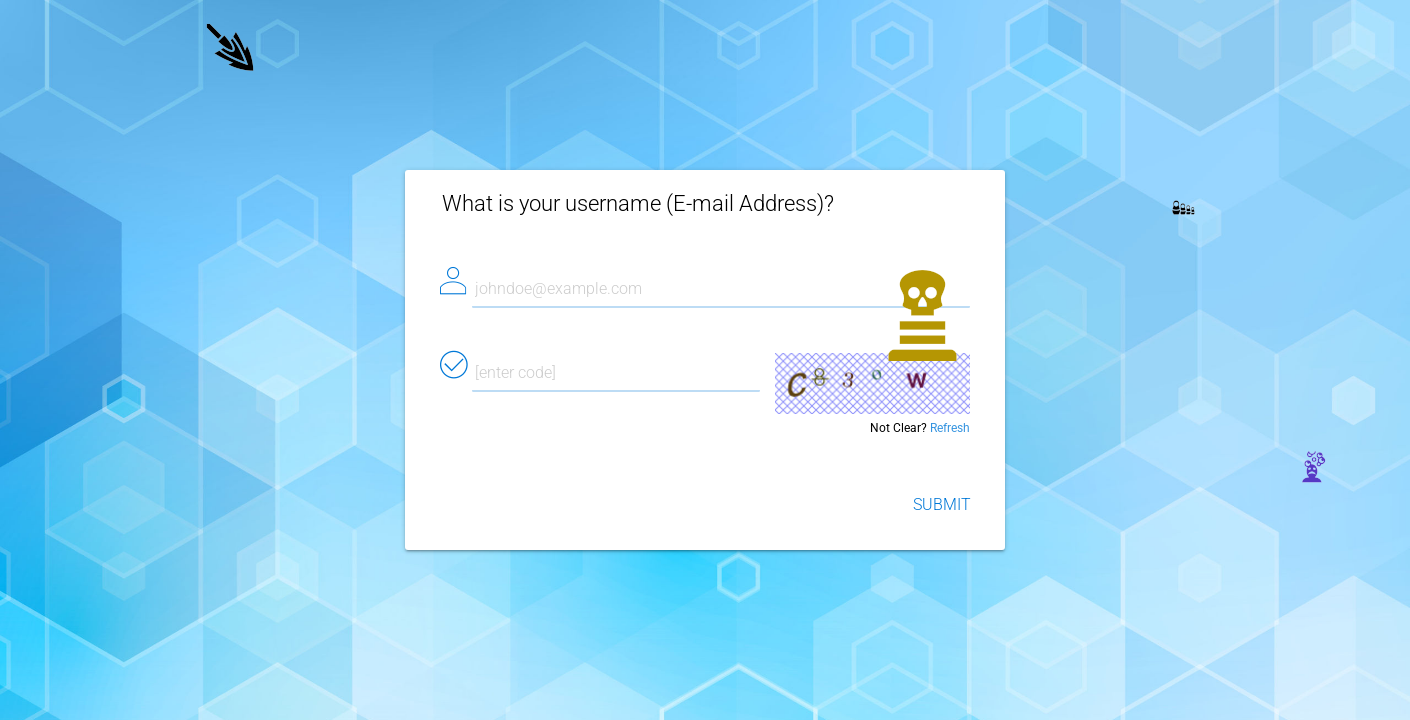  What do you see at coordinates (922, 315) in the screenshot?
I see `indicates a telefrag kill in-game` at bounding box center [922, 315].